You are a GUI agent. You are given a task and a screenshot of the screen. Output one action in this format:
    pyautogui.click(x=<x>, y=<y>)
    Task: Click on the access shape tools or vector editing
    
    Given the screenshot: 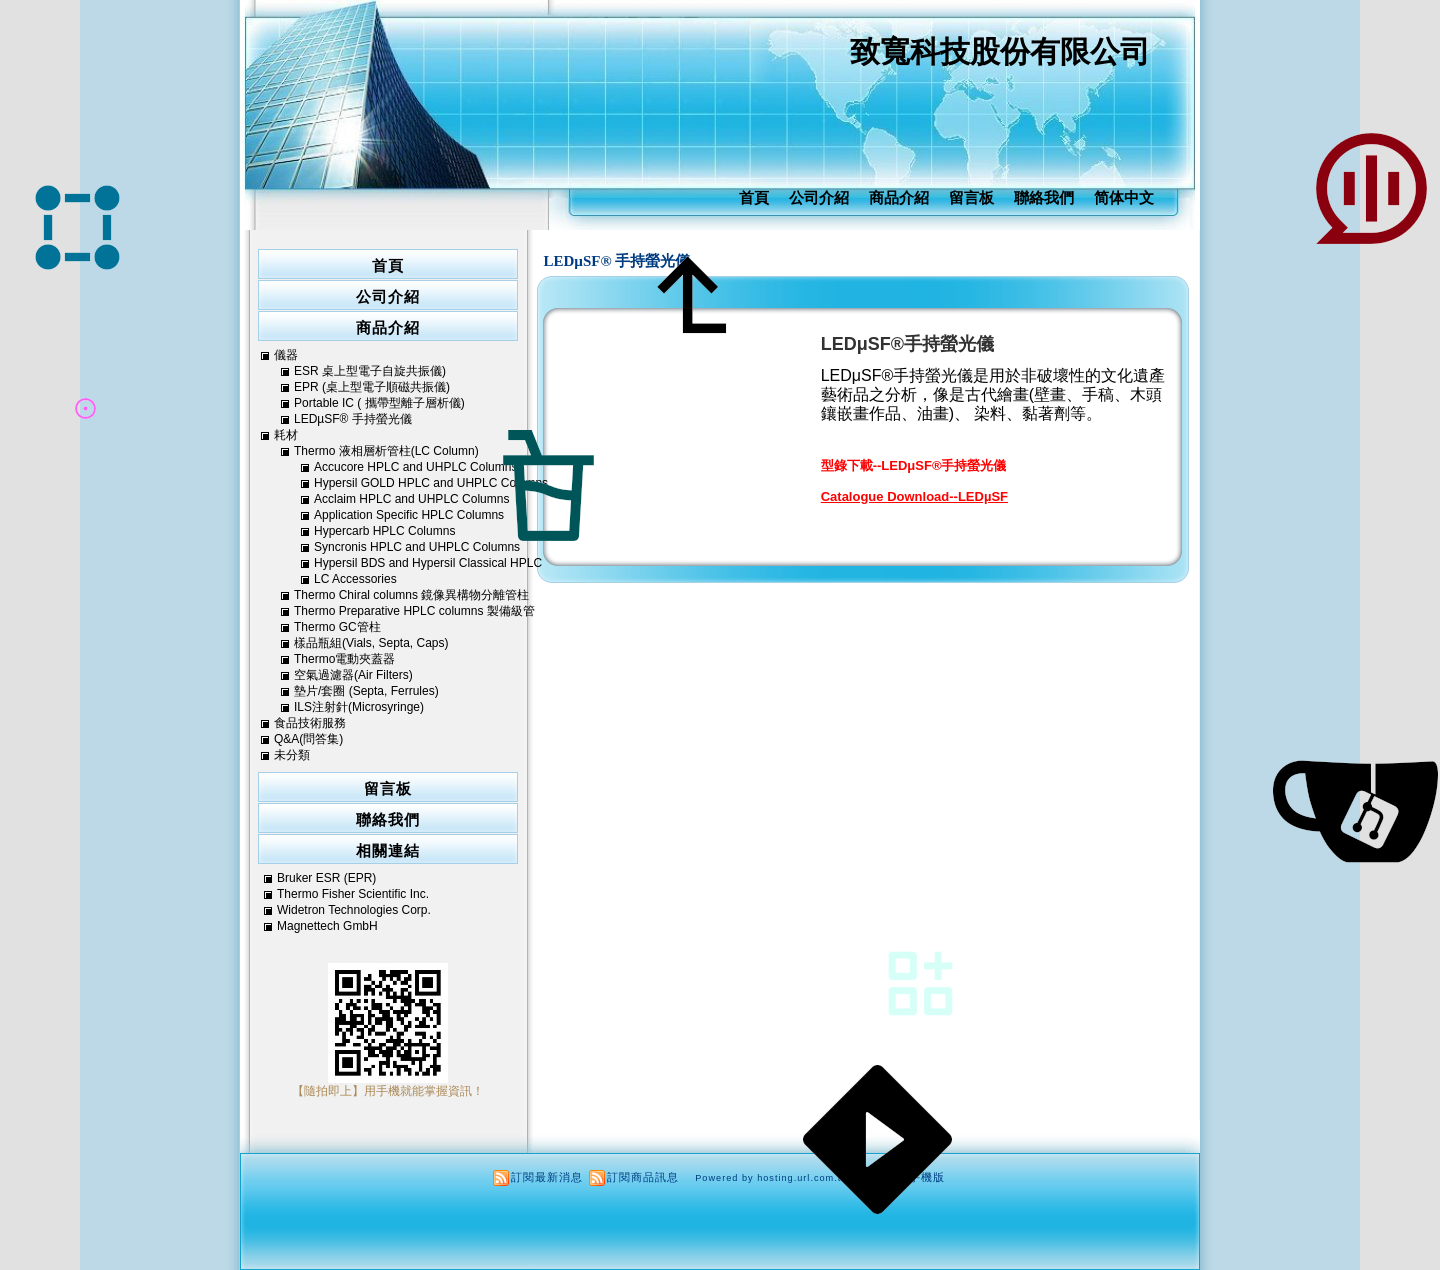 What is the action you would take?
    pyautogui.click(x=77, y=227)
    